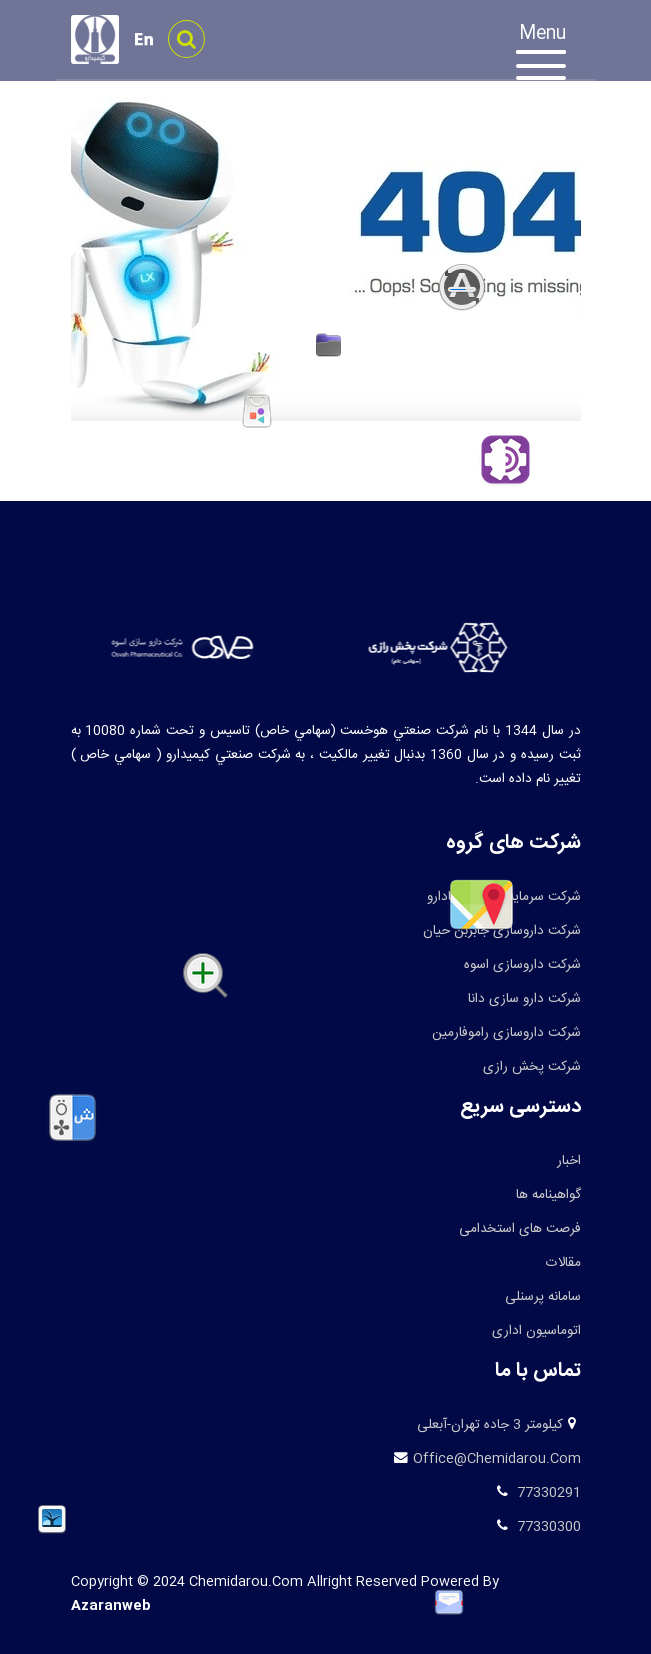 This screenshot has width=651, height=1654. Describe the element at coordinates (481, 904) in the screenshot. I see `open the maps application` at that location.